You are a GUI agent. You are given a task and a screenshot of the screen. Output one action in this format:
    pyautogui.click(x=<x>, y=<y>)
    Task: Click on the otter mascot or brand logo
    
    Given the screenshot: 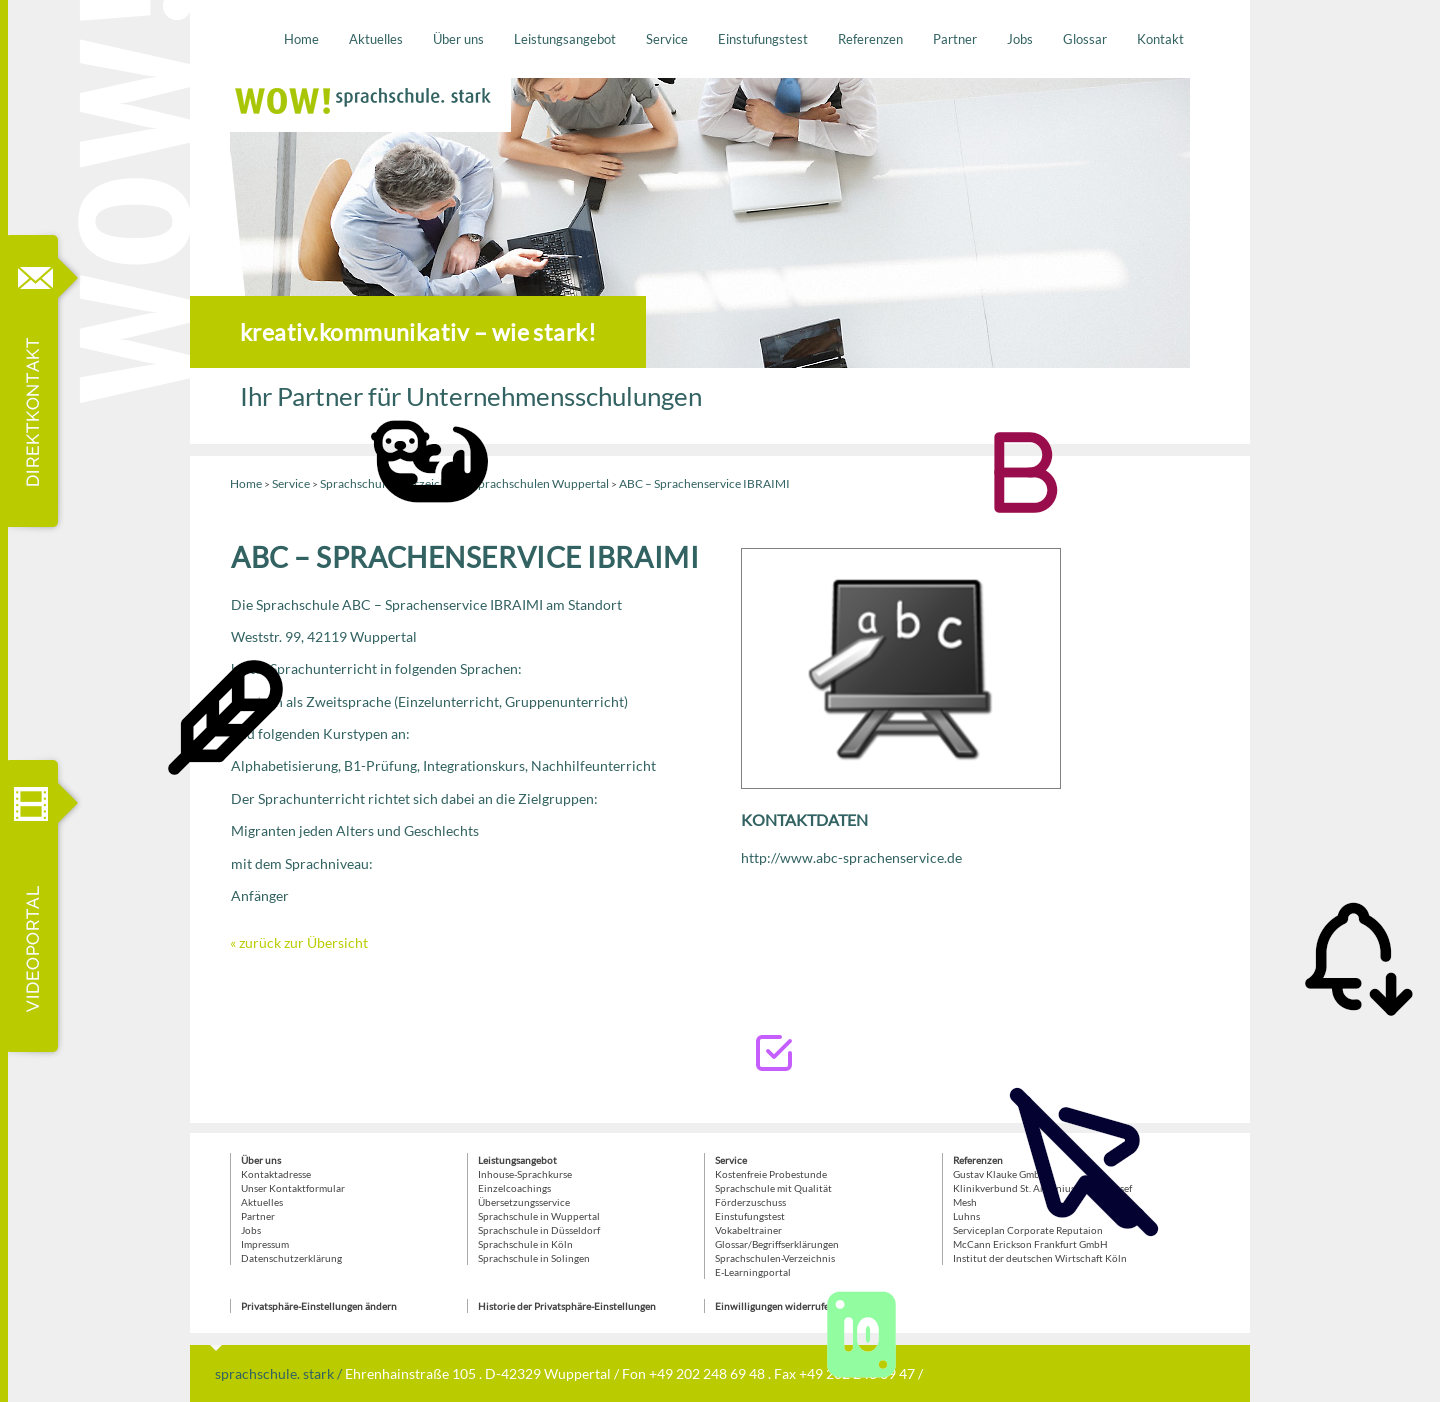 What is the action you would take?
    pyautogui.click(x=429, y=461)
    